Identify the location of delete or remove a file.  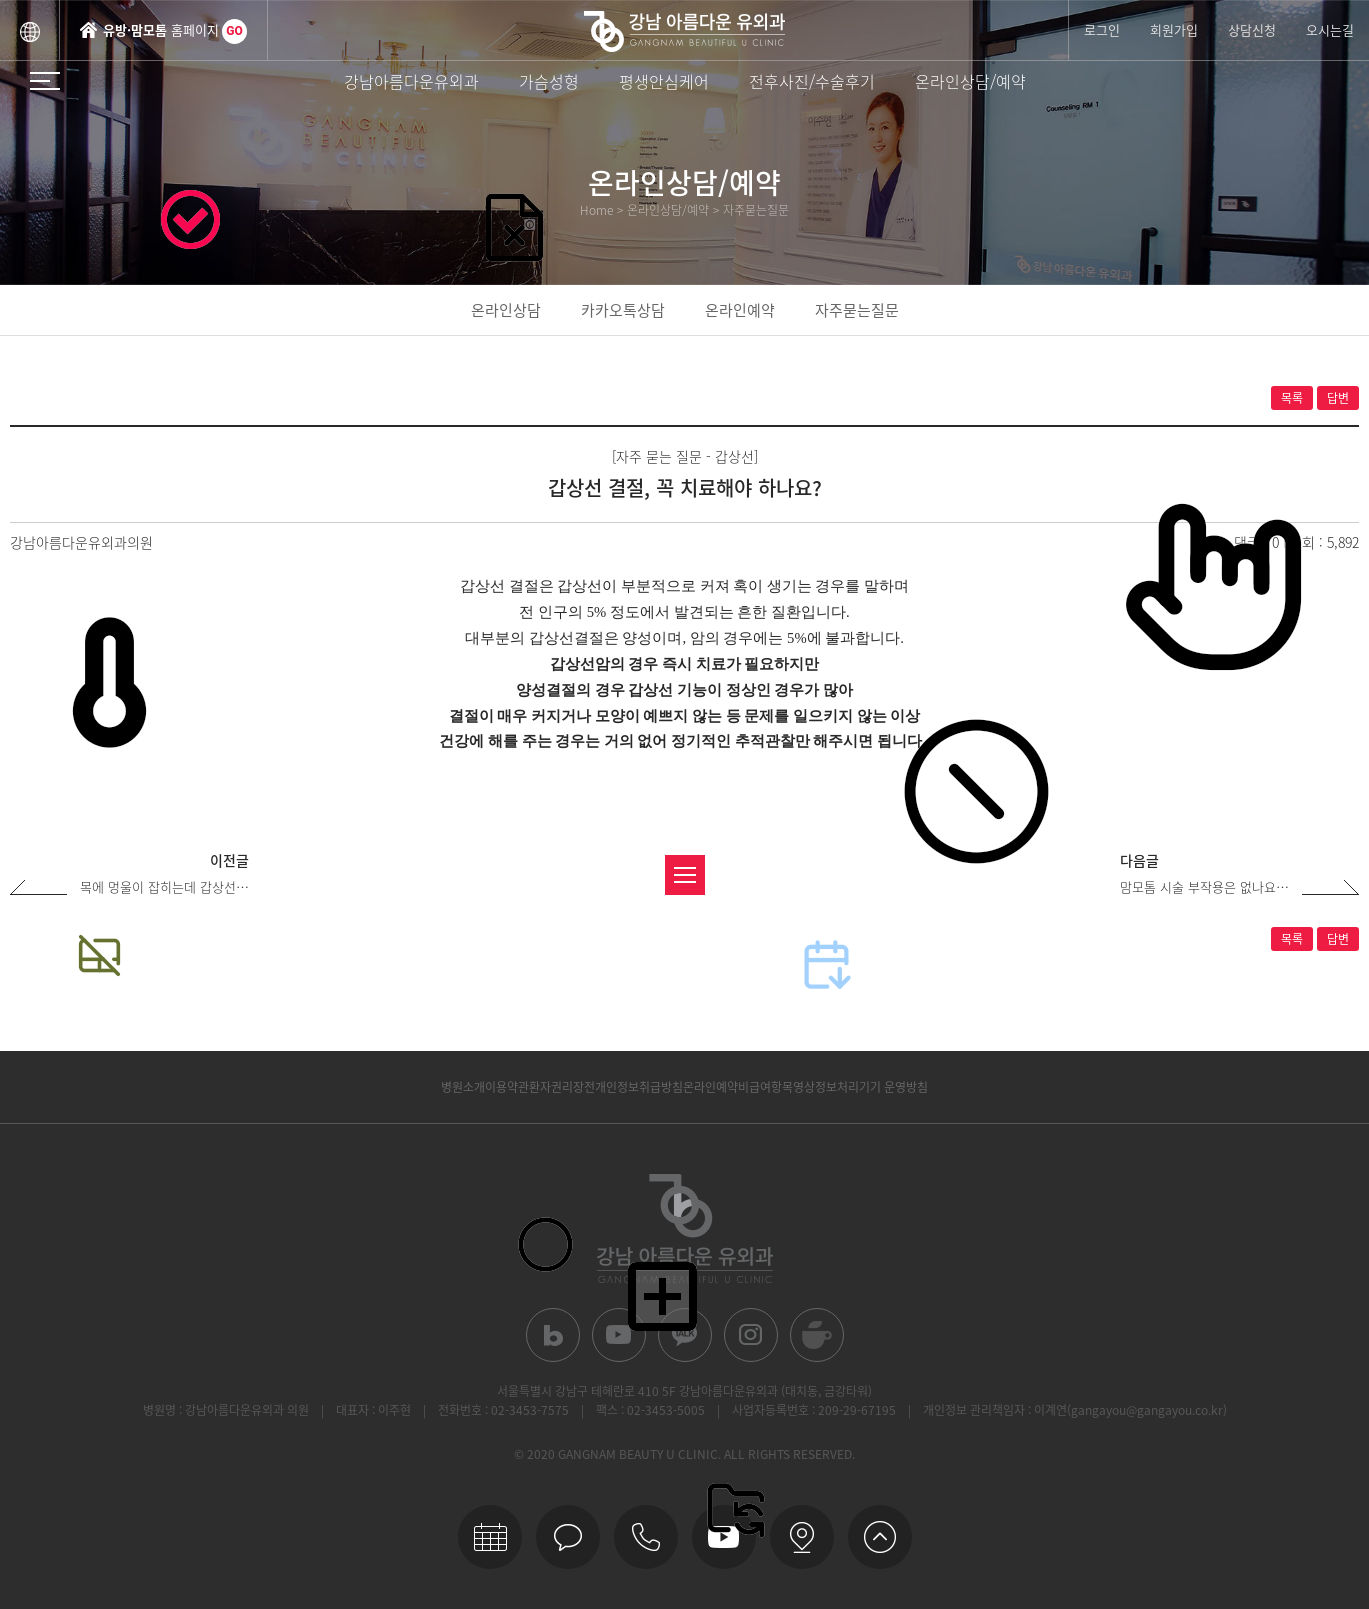
(514, 227).